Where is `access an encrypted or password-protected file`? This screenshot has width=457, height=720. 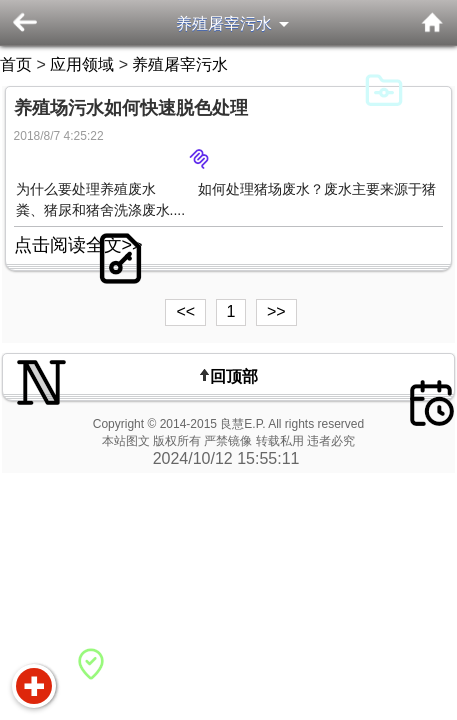 access an encrypted or password-protected file is located at coordinates (120, 258).